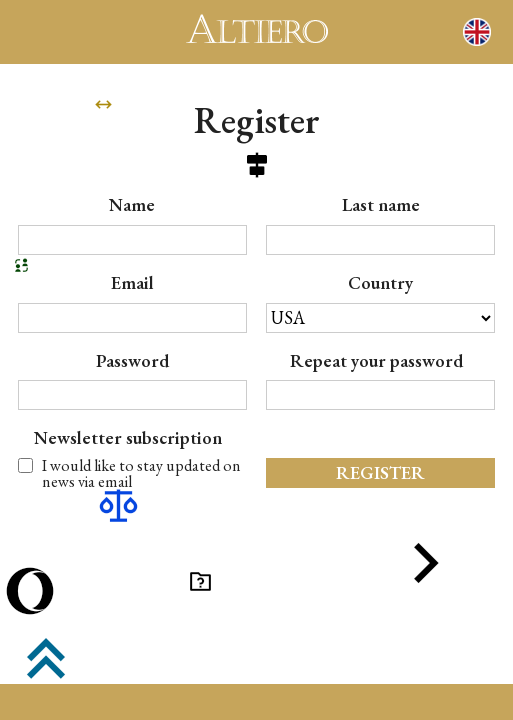  I want to click on navigate to the next item or screen, so click(426, 563).